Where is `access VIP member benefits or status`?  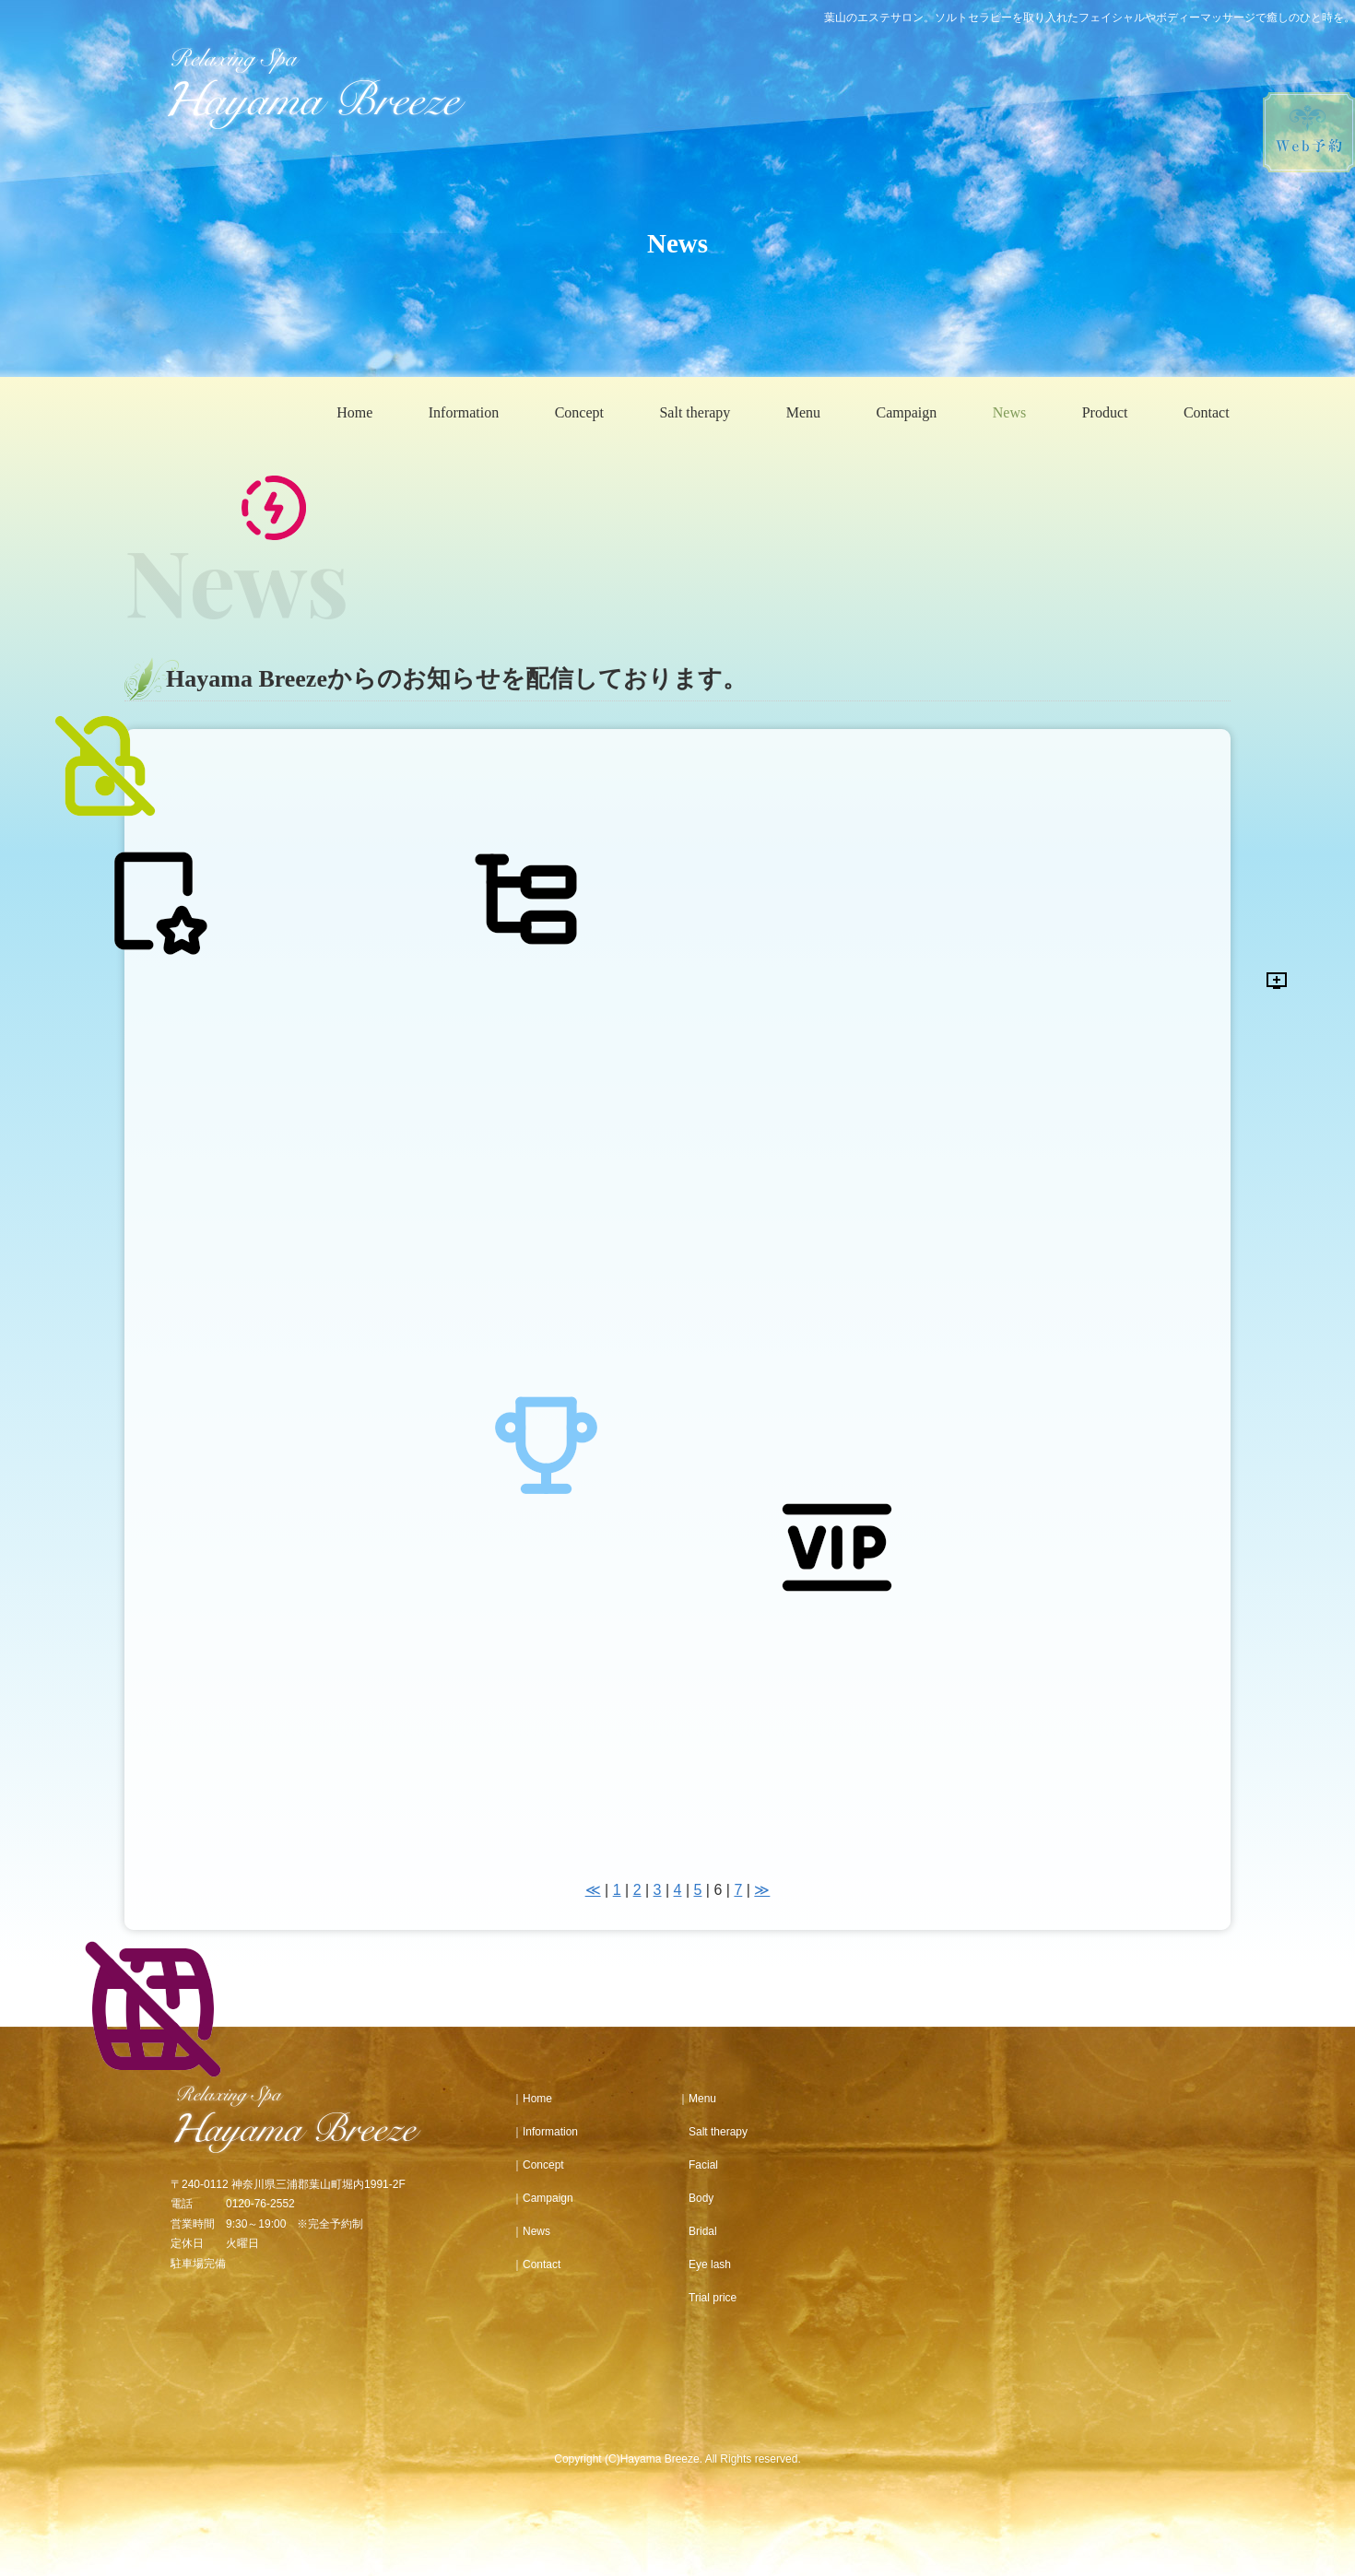
access VIP member benefits or status is located at coordinates (837, 1547).